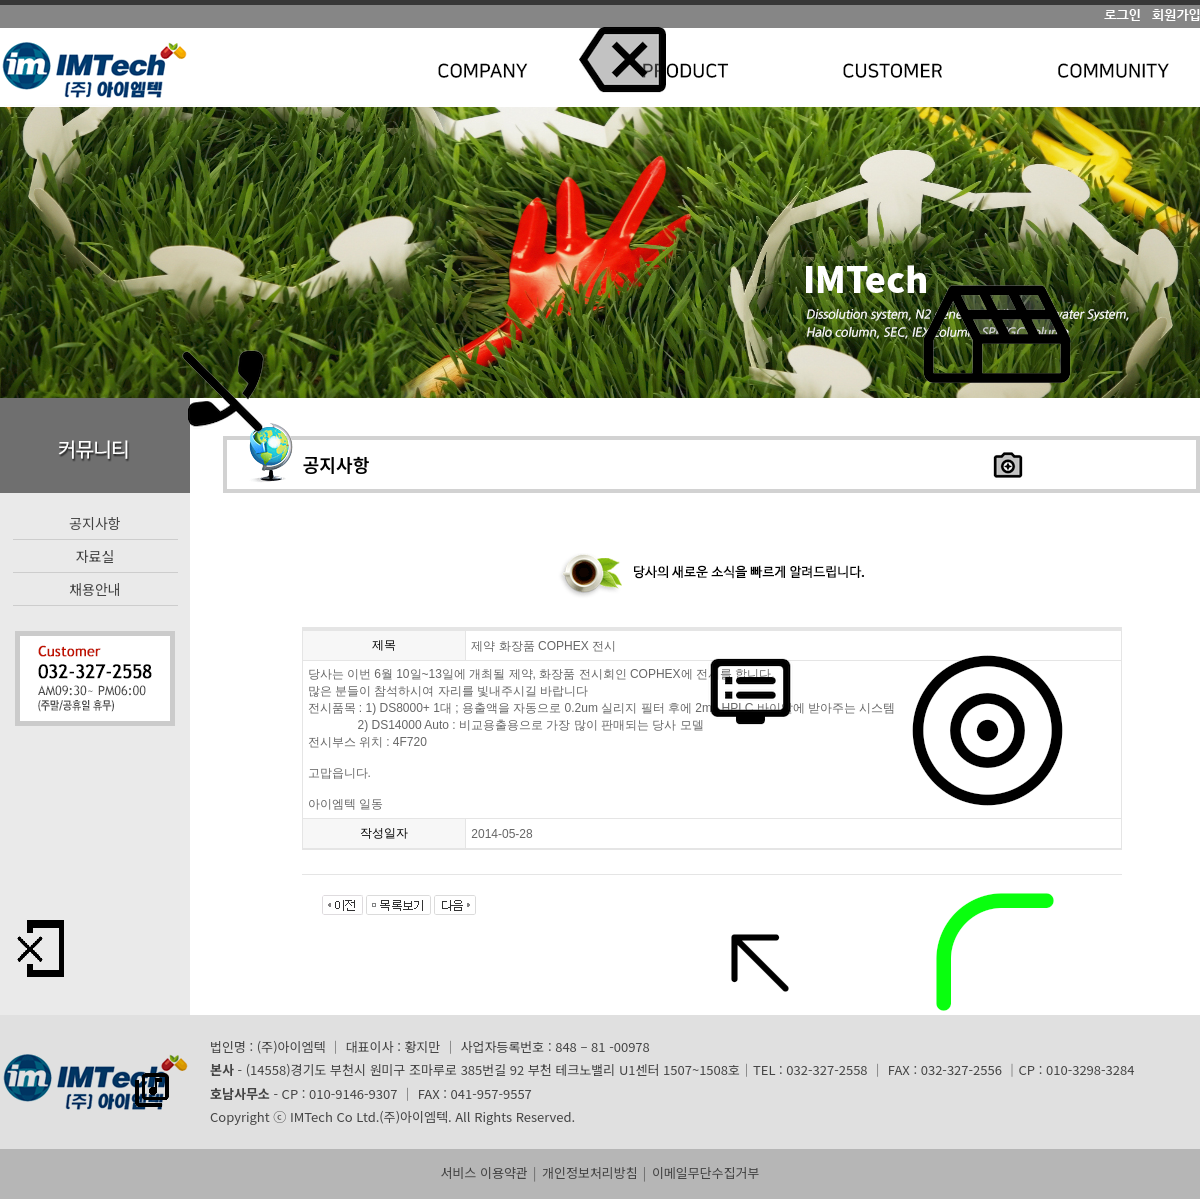 Image resolution: width=1200 pixels, height=1199 pixels. I want to click on enhance or improve photo quality, so click(1008, 465).